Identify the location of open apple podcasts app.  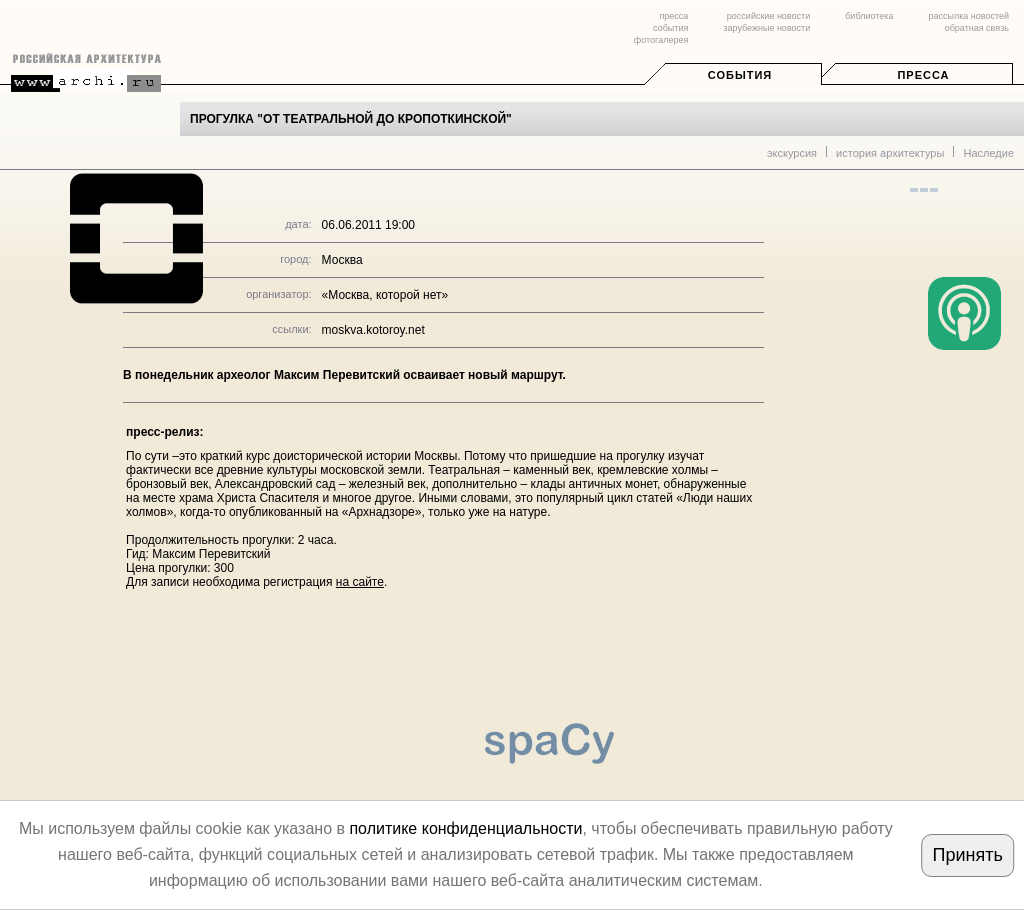
(964, 313).